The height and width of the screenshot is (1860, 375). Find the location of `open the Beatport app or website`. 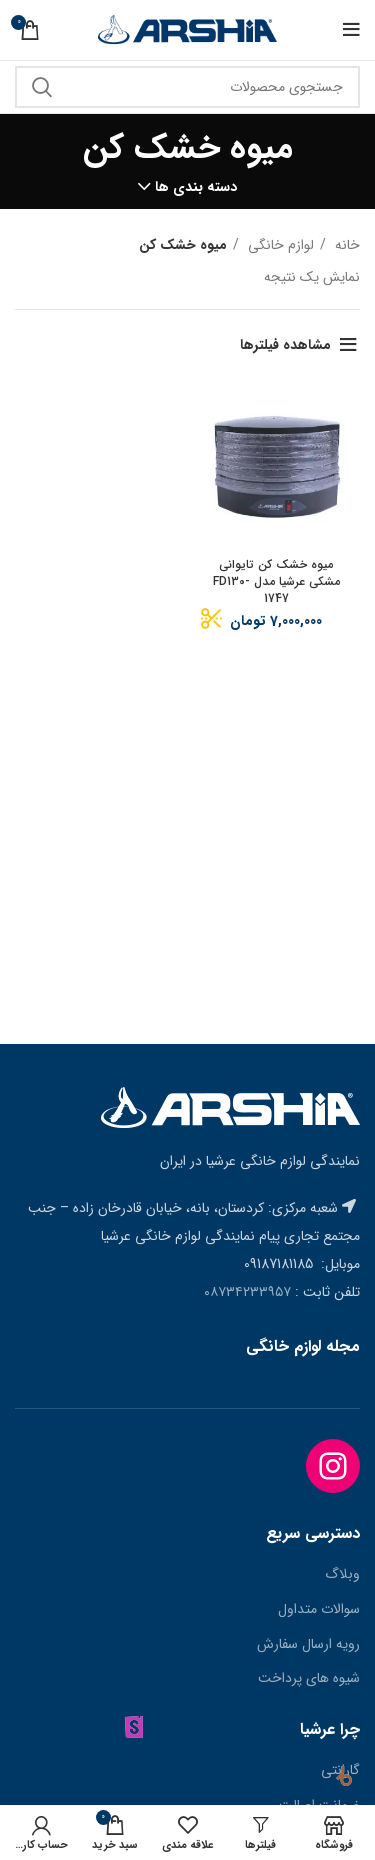

open the Beatport app or website is located at coordinates (344, 1776).